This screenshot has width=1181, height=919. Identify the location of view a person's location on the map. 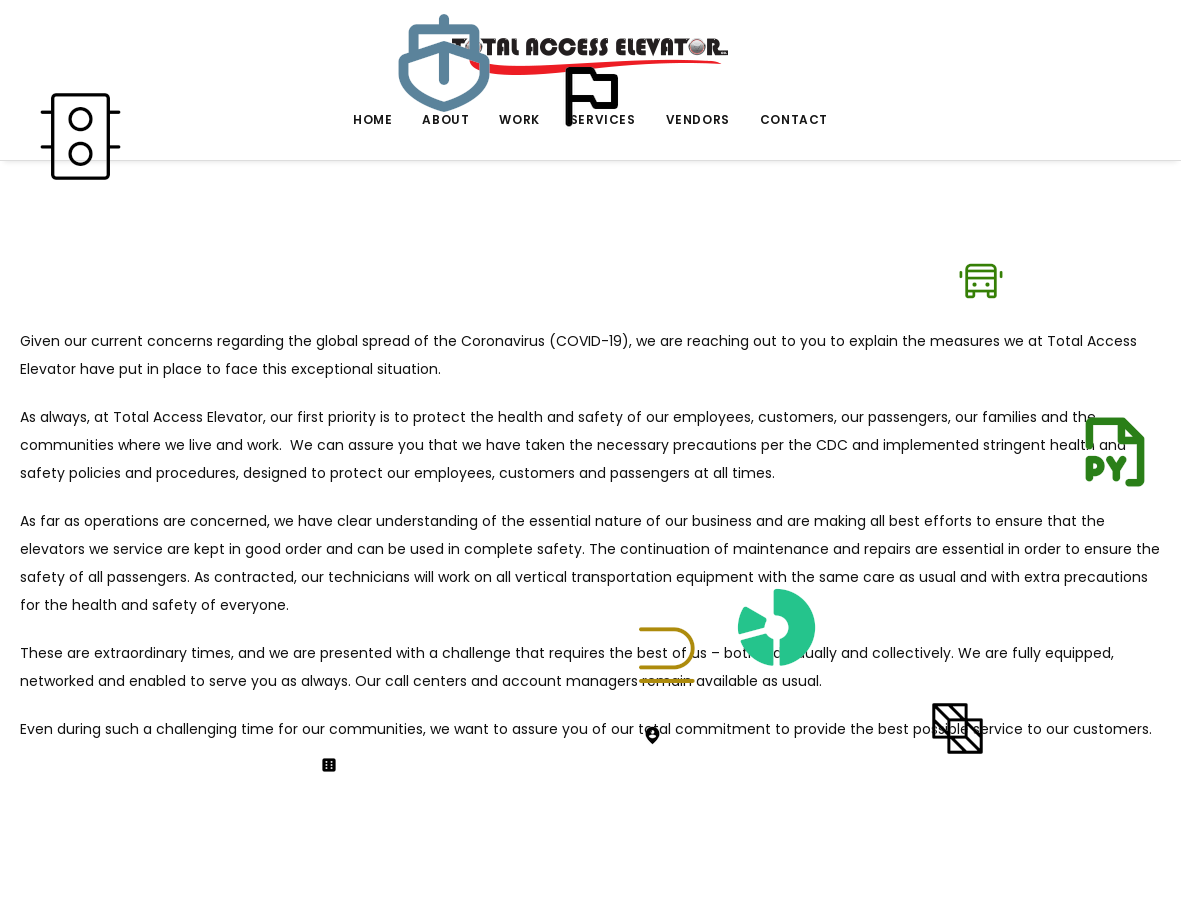
(652, 735).